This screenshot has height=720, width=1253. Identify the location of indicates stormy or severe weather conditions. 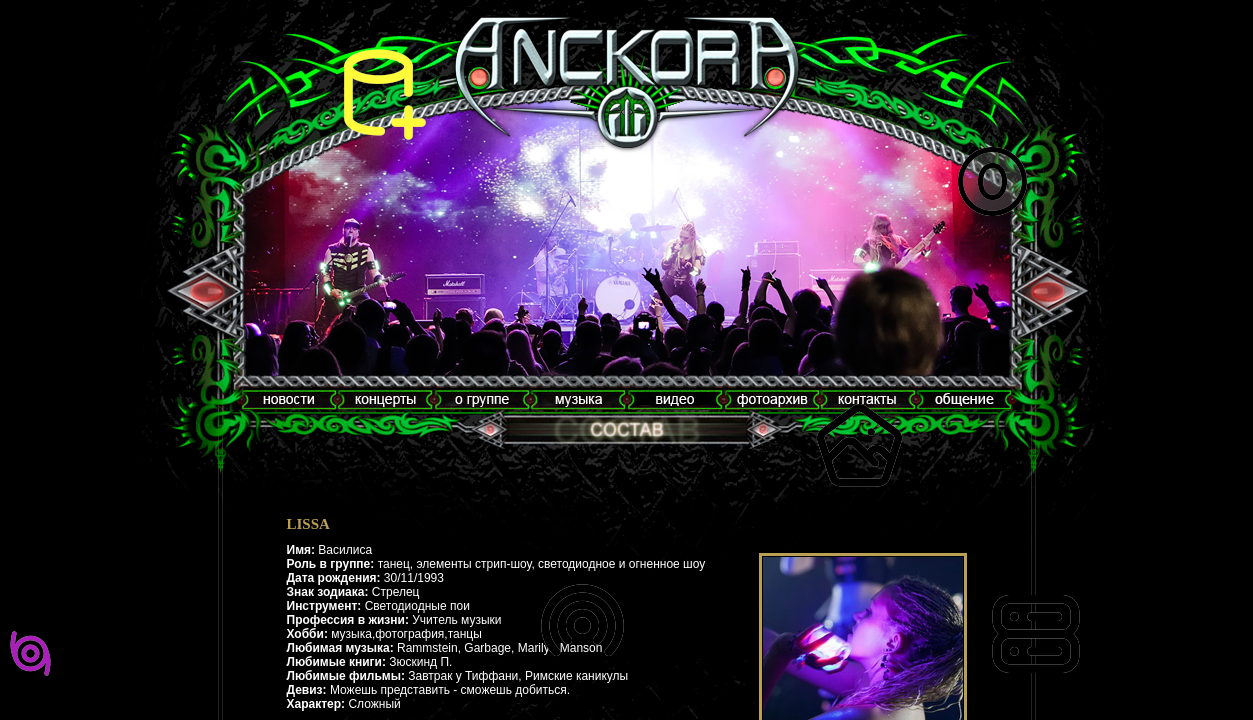
(30, 653).